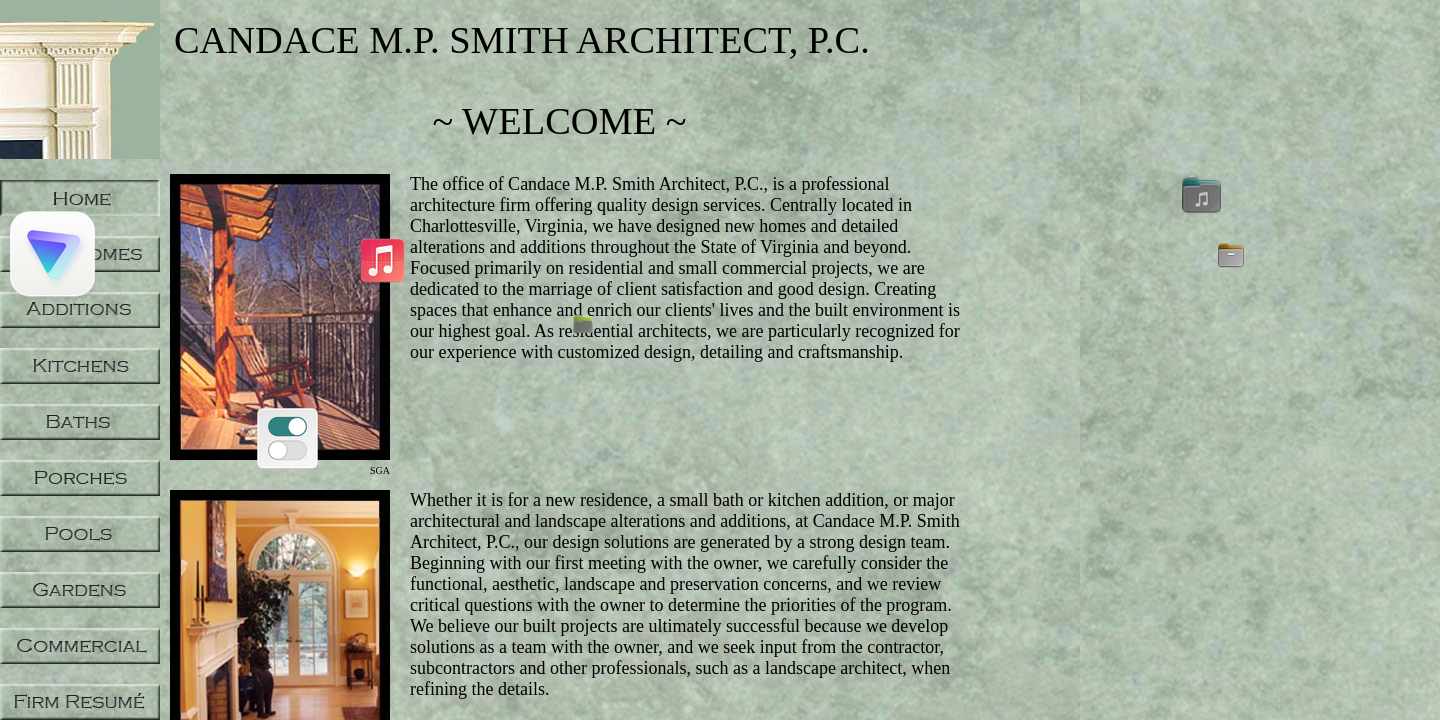  What do you see at coordinates (52, 255) in the screenshot?
I see `launch ProtonVPN application` at bounding box center [52, 255].